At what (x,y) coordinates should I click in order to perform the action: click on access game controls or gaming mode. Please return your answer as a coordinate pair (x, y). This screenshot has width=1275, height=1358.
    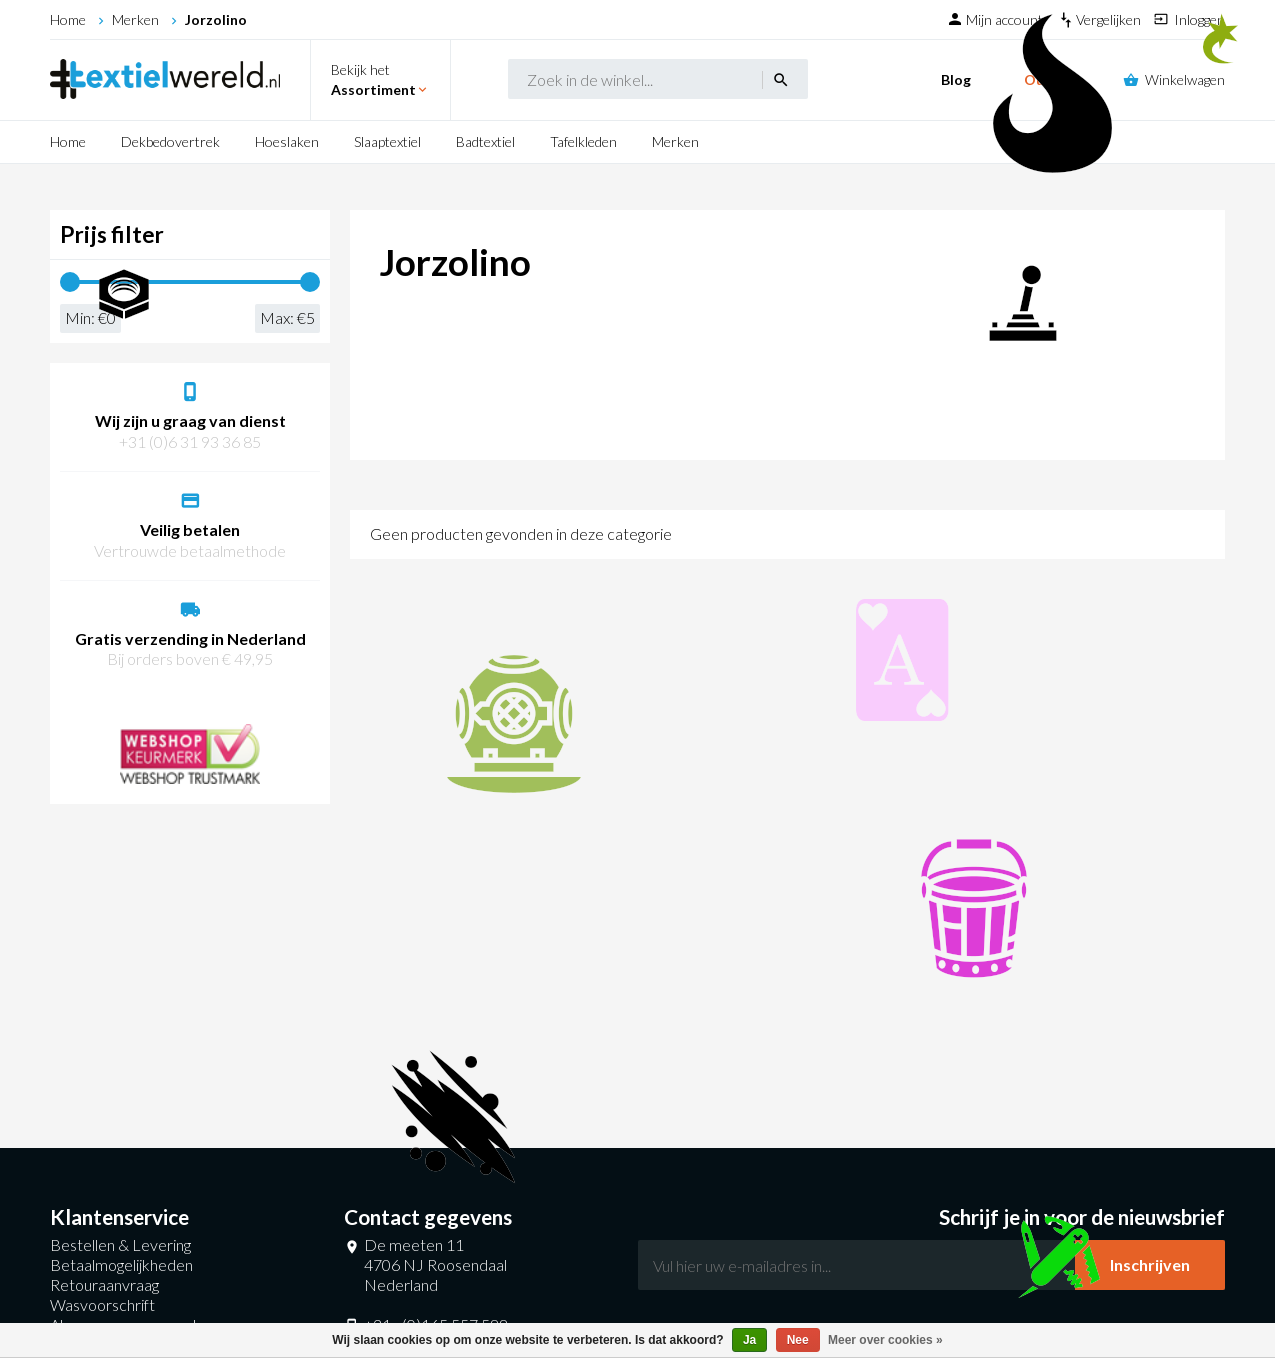
    Looking at the image, I should click on (1023, 302).